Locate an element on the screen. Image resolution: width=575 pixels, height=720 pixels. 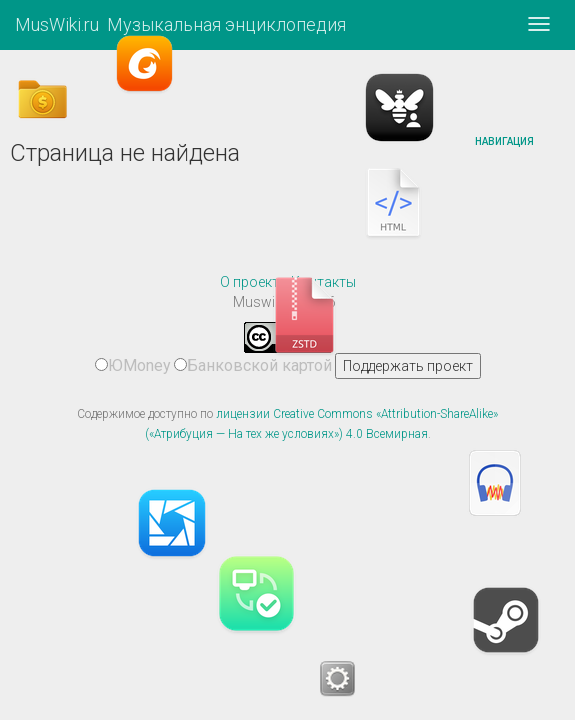
executable application file is located at coordinates (337, 678).